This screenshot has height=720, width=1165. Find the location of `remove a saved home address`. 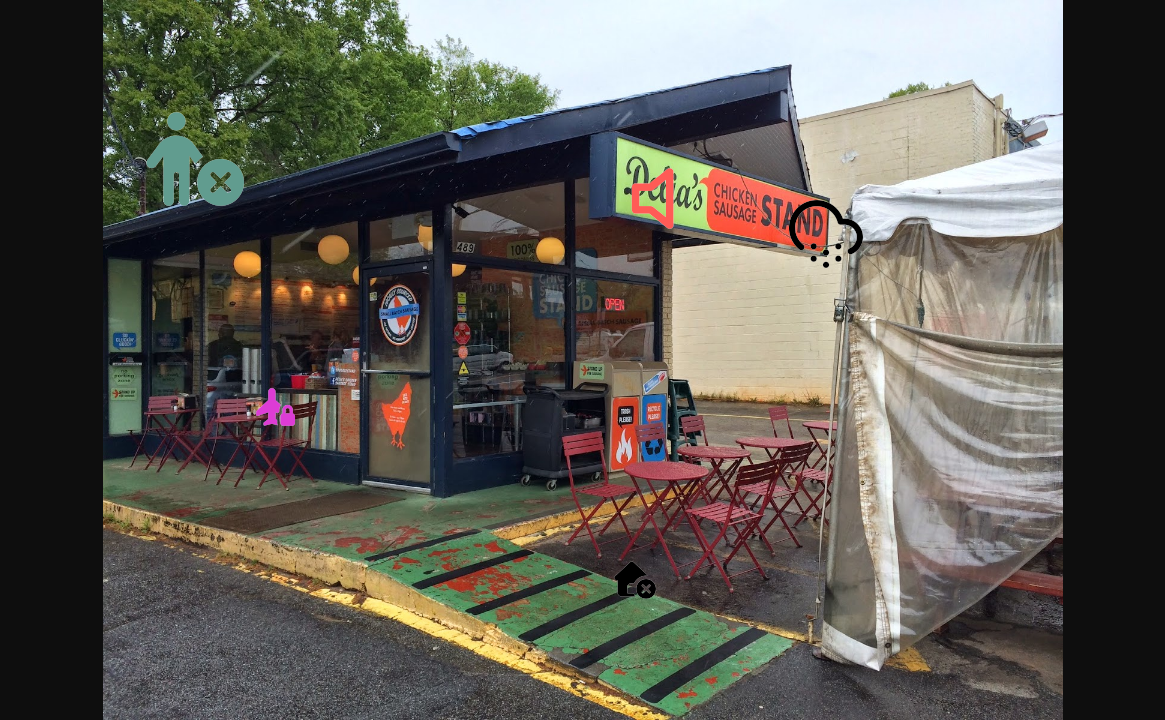

remove a saved home address is located at coordinates (634, 579).